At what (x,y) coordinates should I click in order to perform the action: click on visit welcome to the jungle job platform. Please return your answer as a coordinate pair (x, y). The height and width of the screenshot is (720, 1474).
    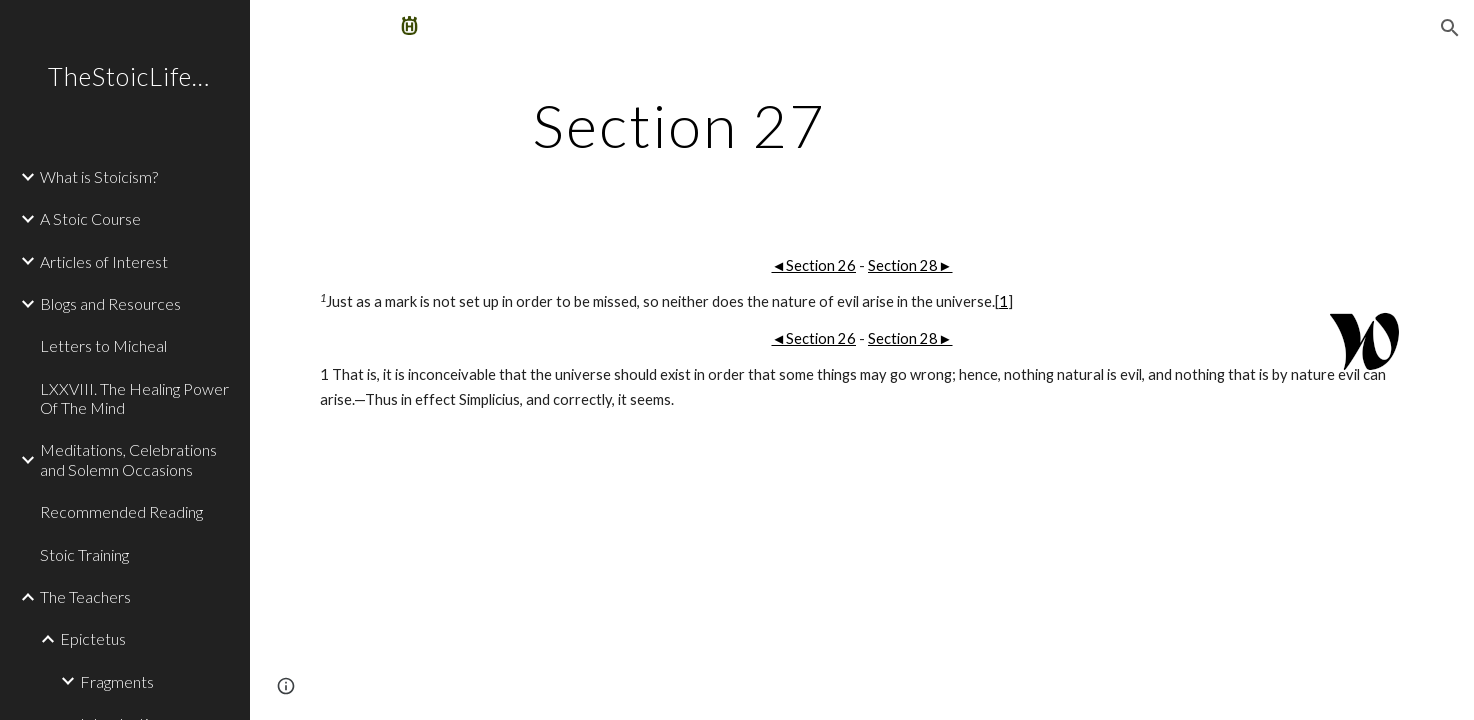
    Looking at the image, I should click on (1364, 341).